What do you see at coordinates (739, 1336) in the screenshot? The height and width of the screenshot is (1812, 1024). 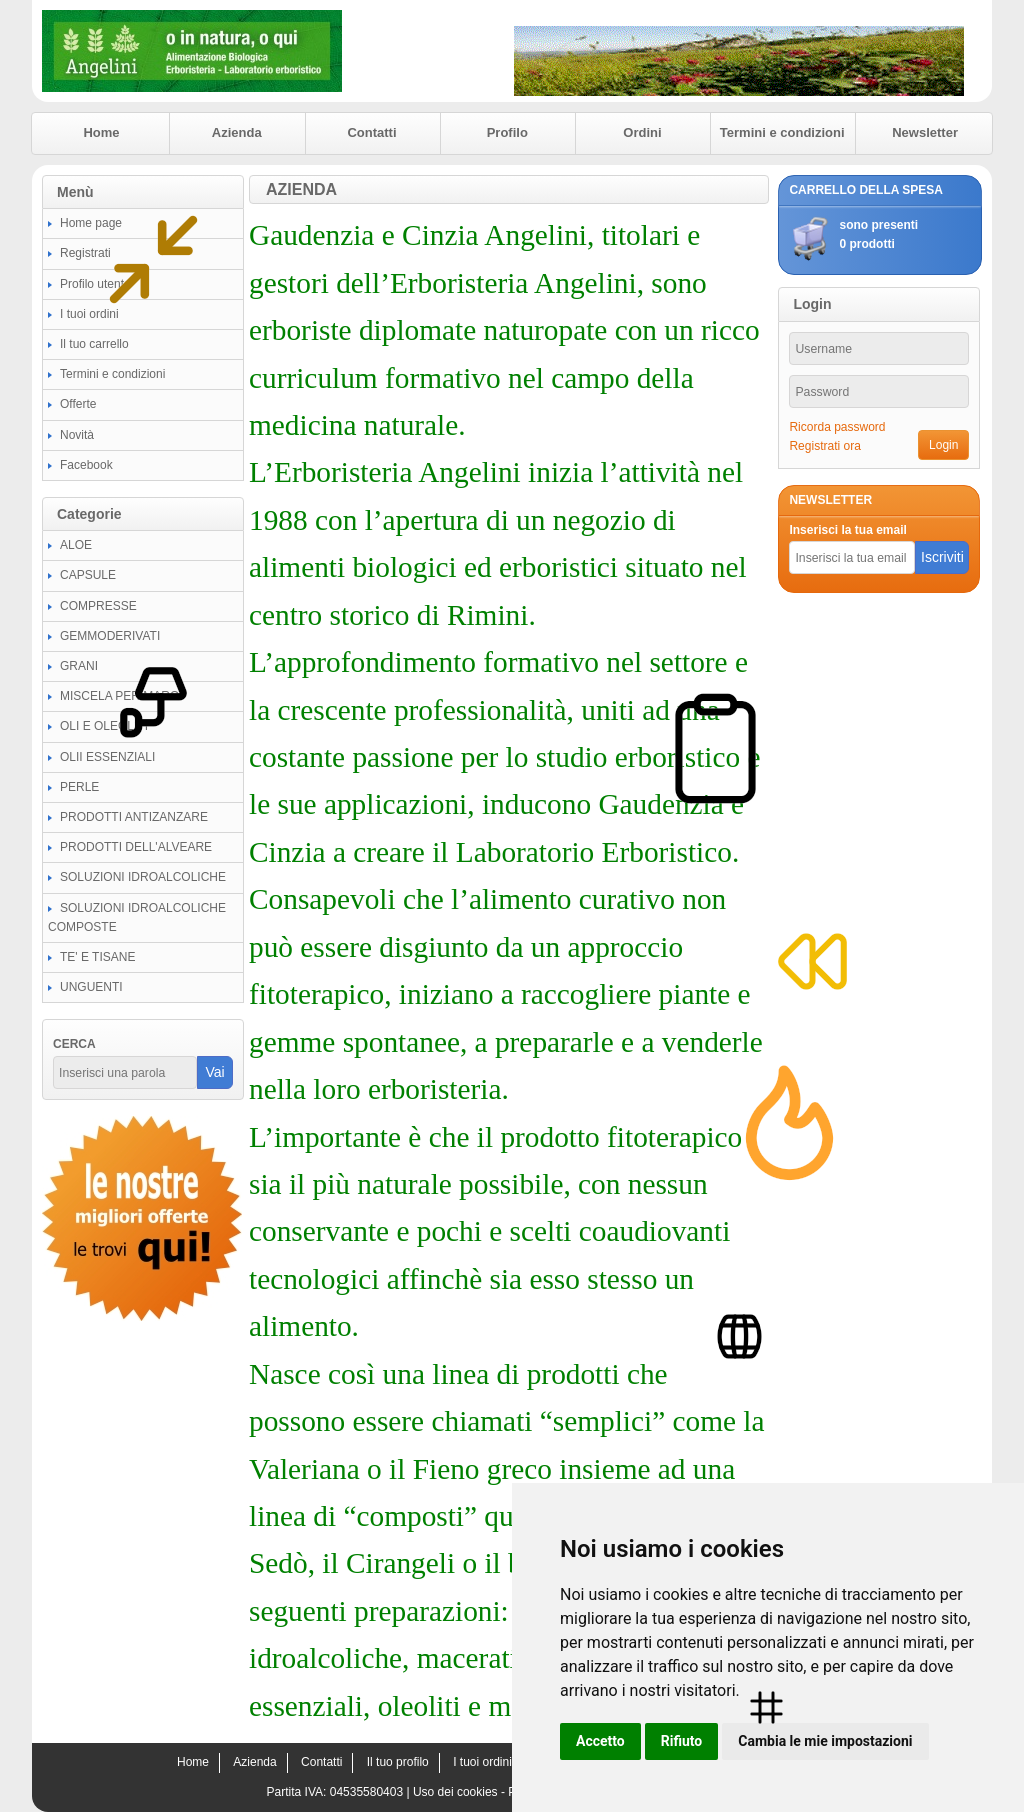 I see `view inventory or storage items` at bounding box center [739, 1336].